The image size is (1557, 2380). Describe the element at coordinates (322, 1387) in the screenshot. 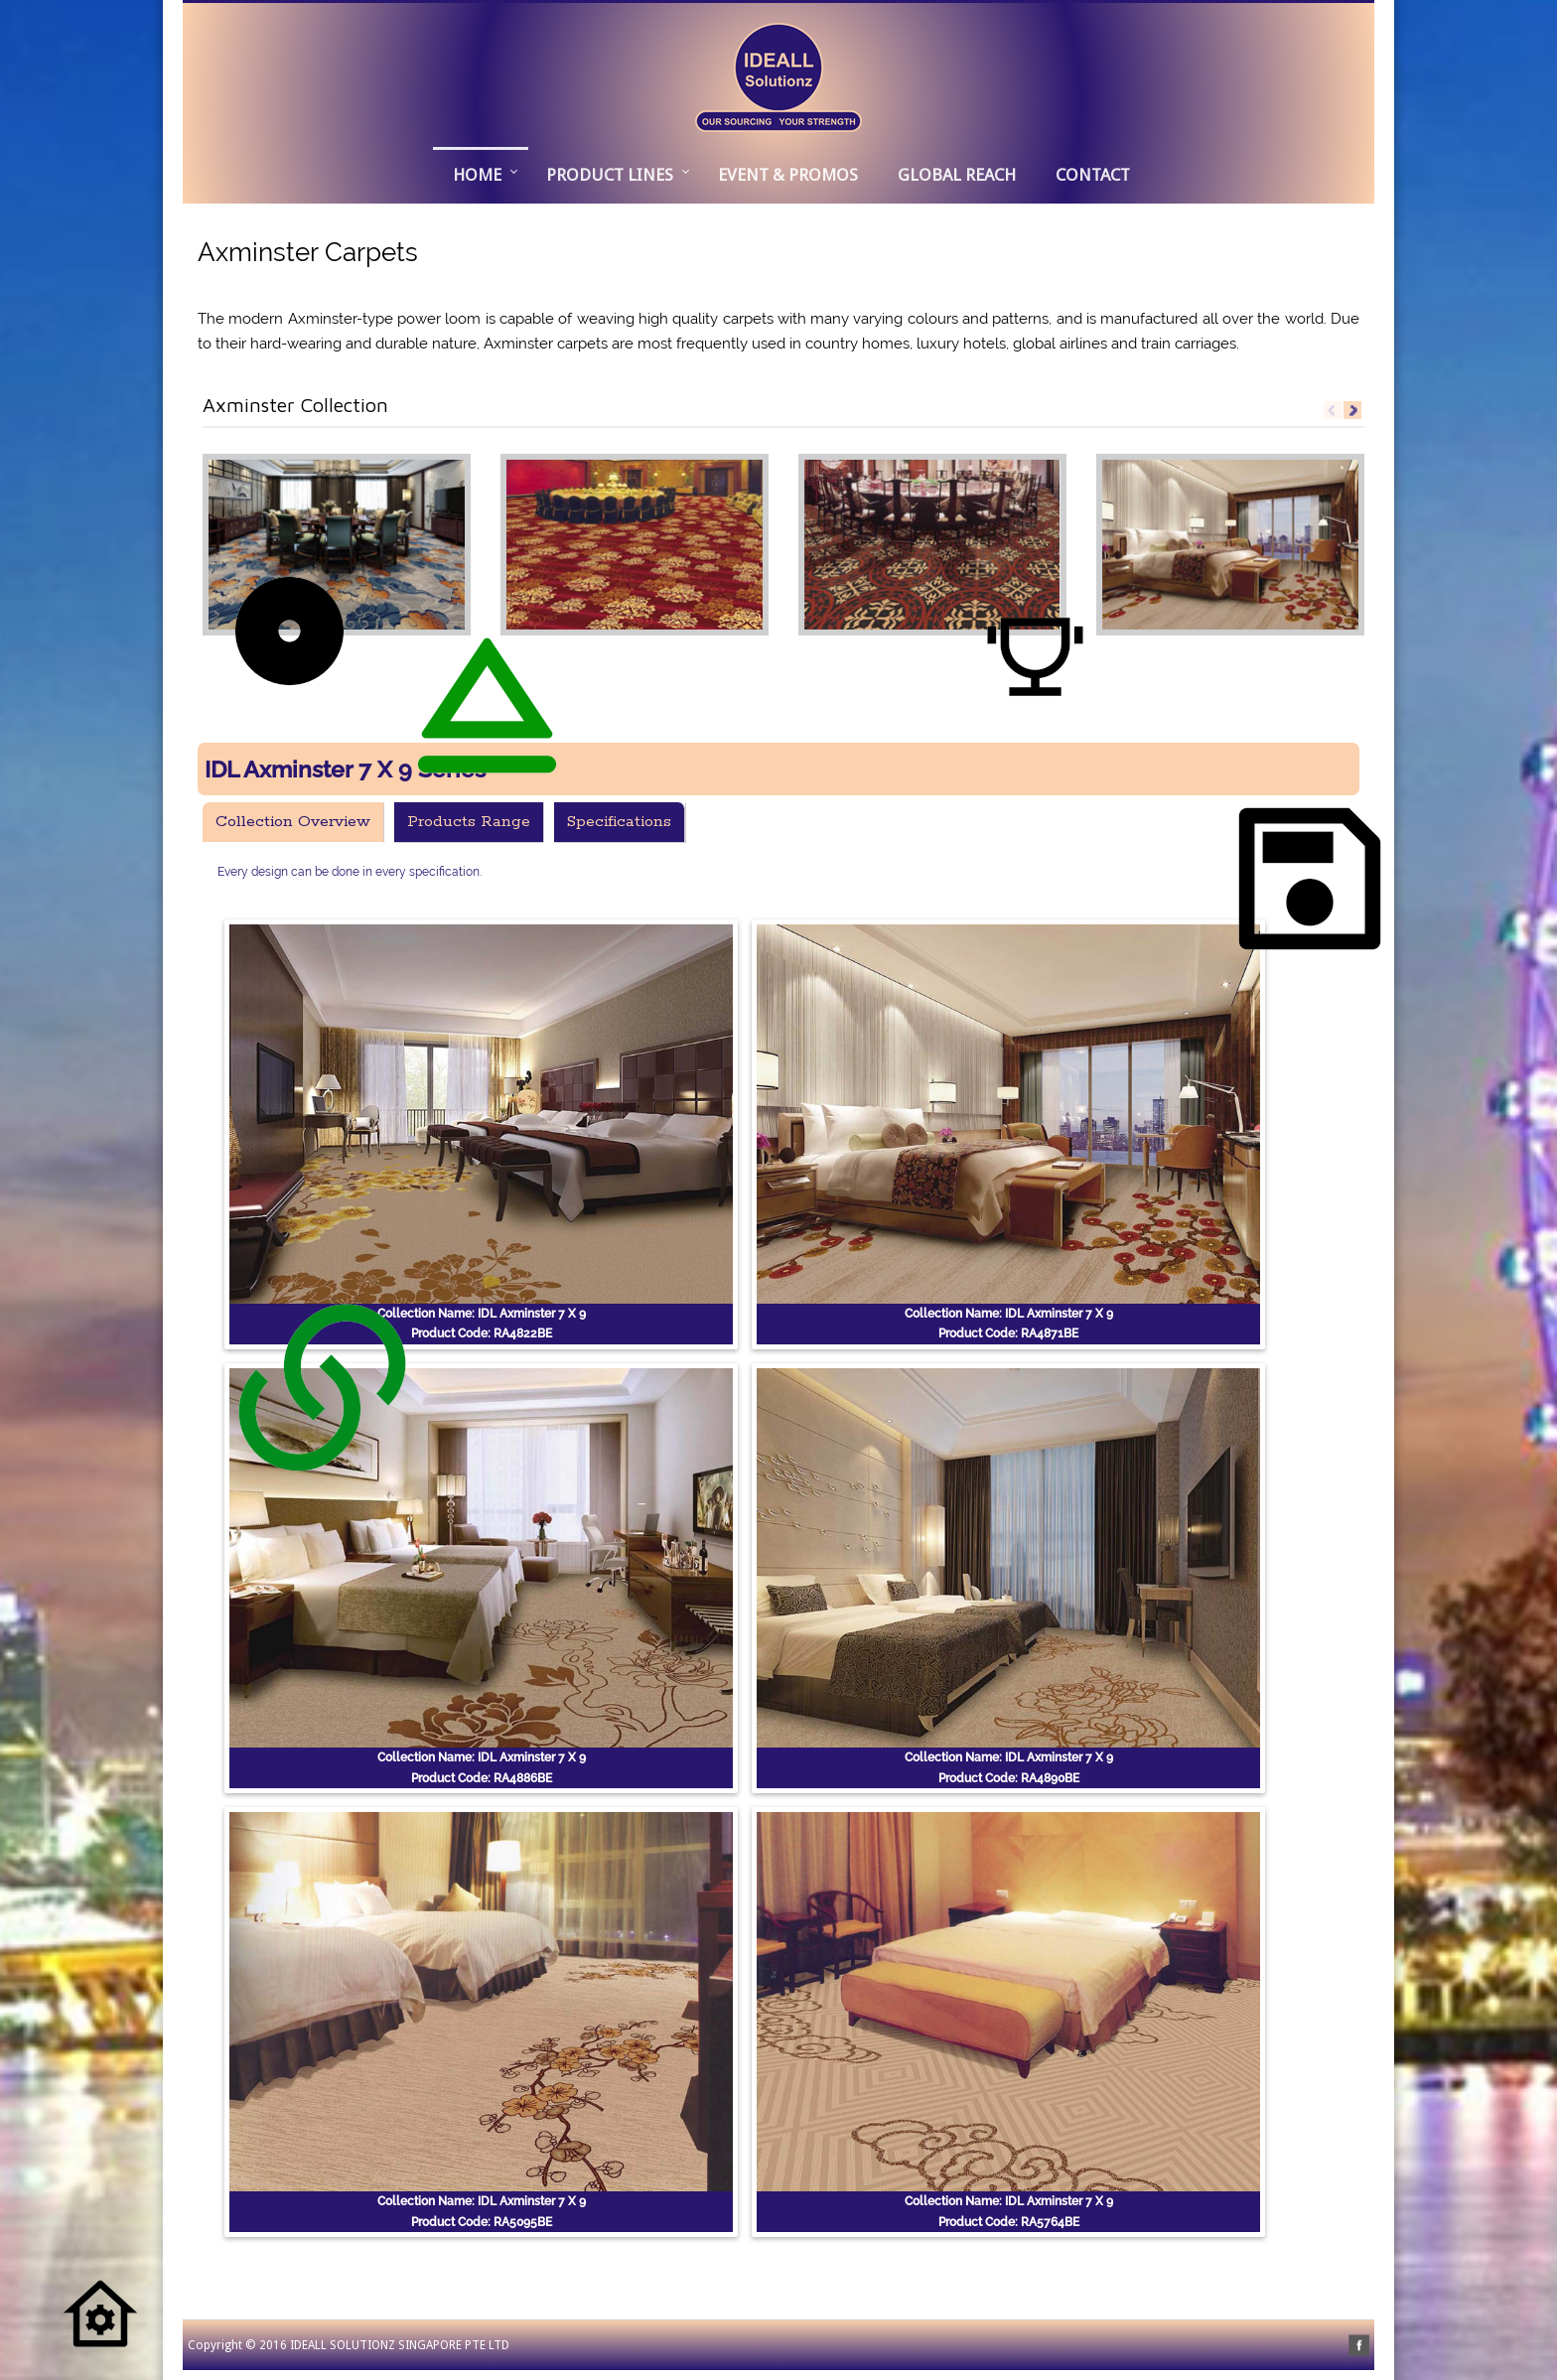

I see `view linked accounts or connections` at that location.